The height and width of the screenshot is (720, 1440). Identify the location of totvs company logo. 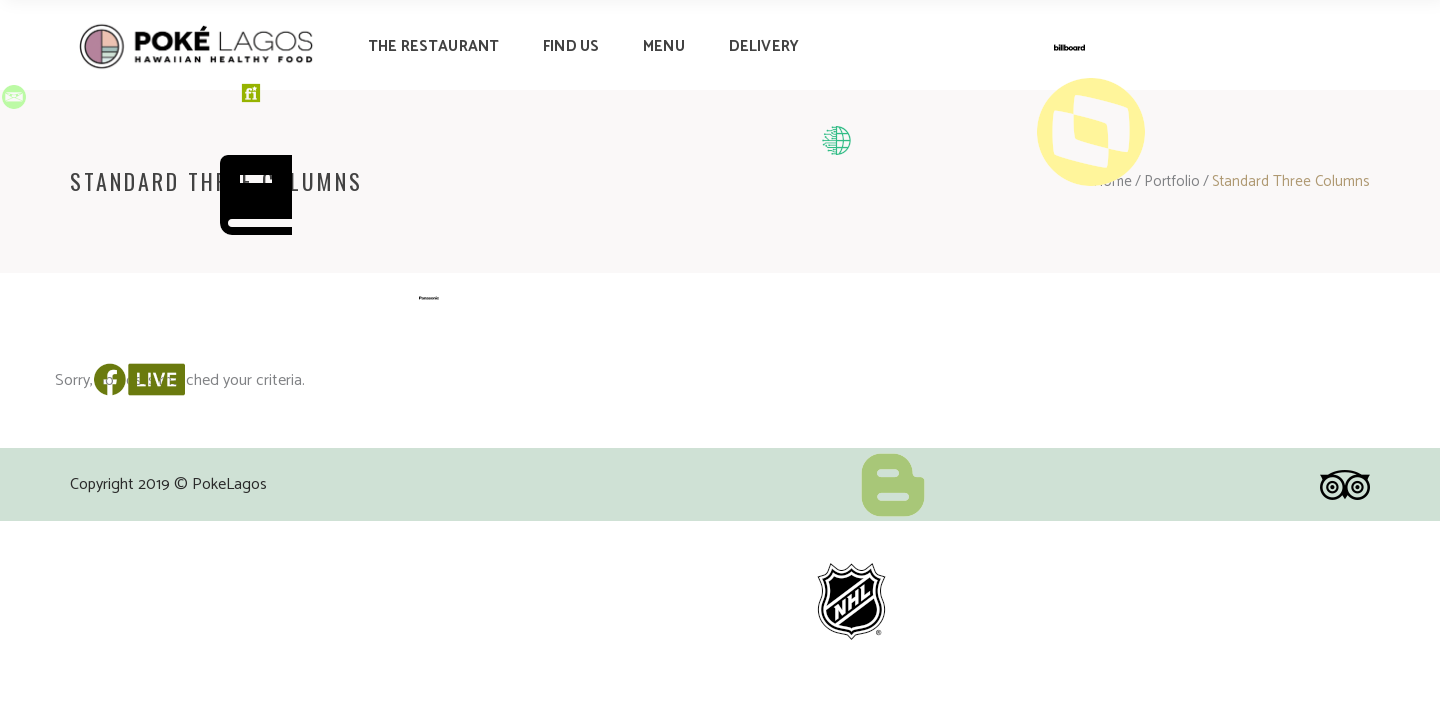
(1091, 132).